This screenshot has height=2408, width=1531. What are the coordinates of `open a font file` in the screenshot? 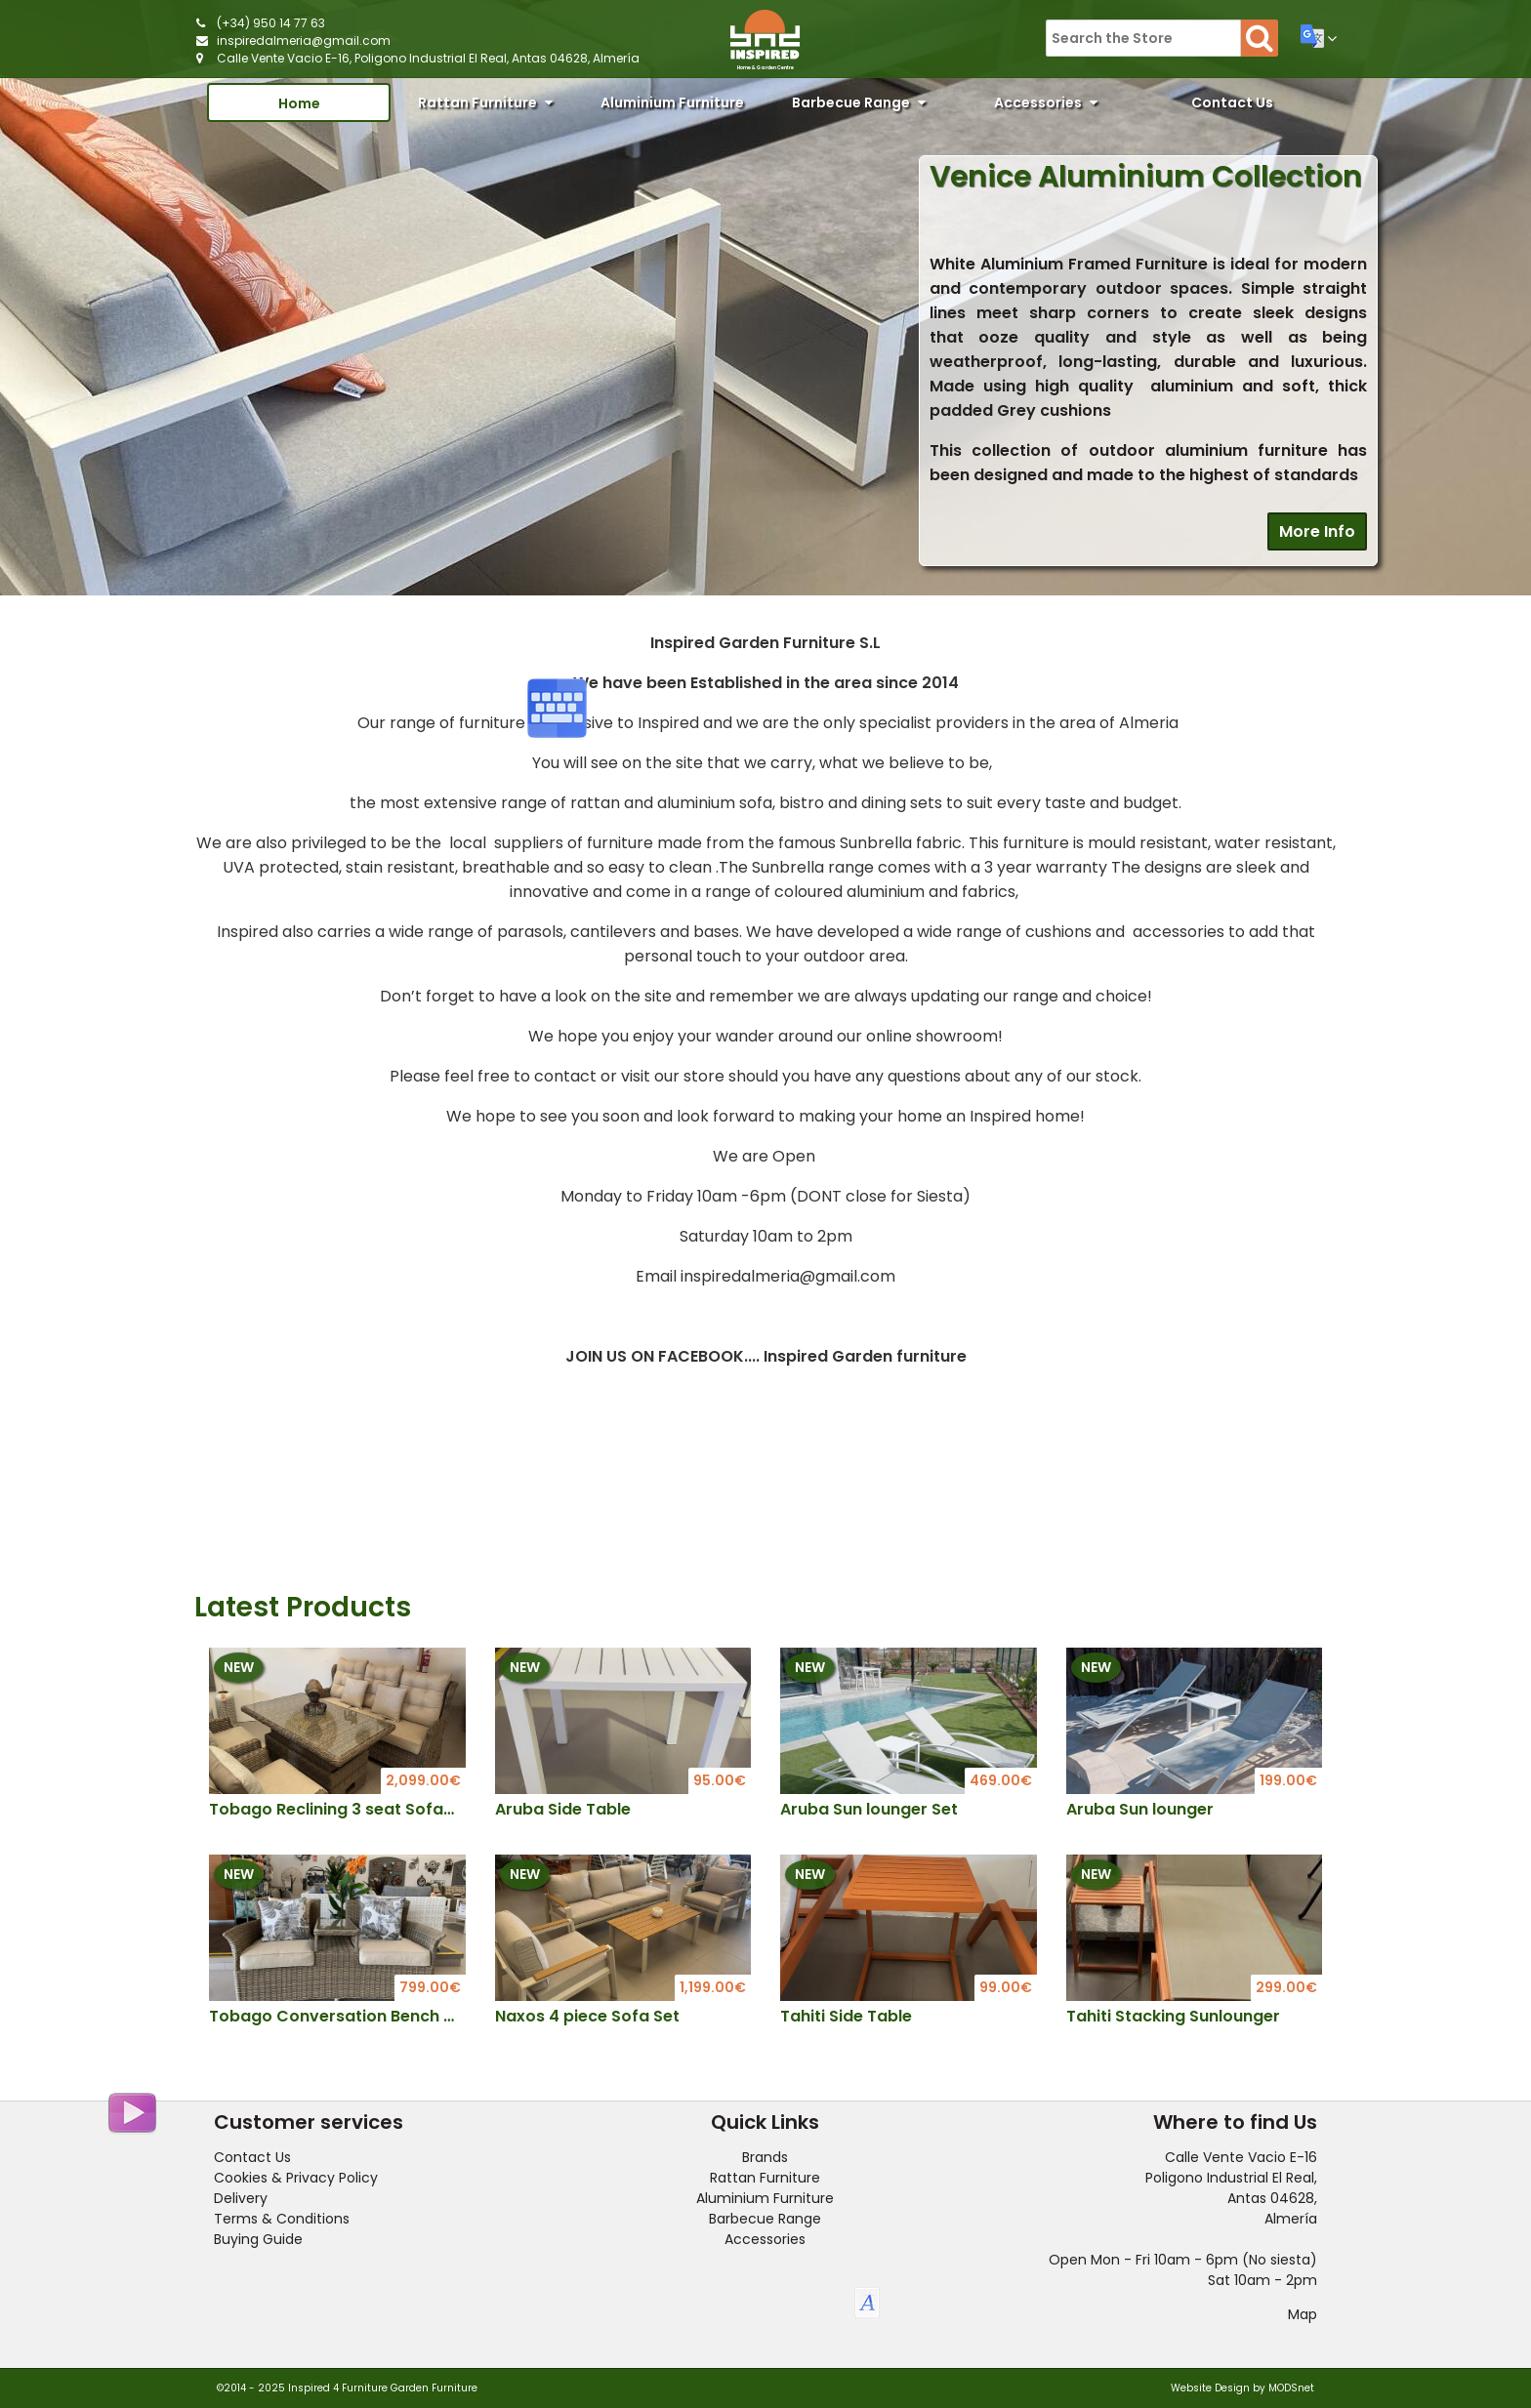 It's located at (867, 2303).